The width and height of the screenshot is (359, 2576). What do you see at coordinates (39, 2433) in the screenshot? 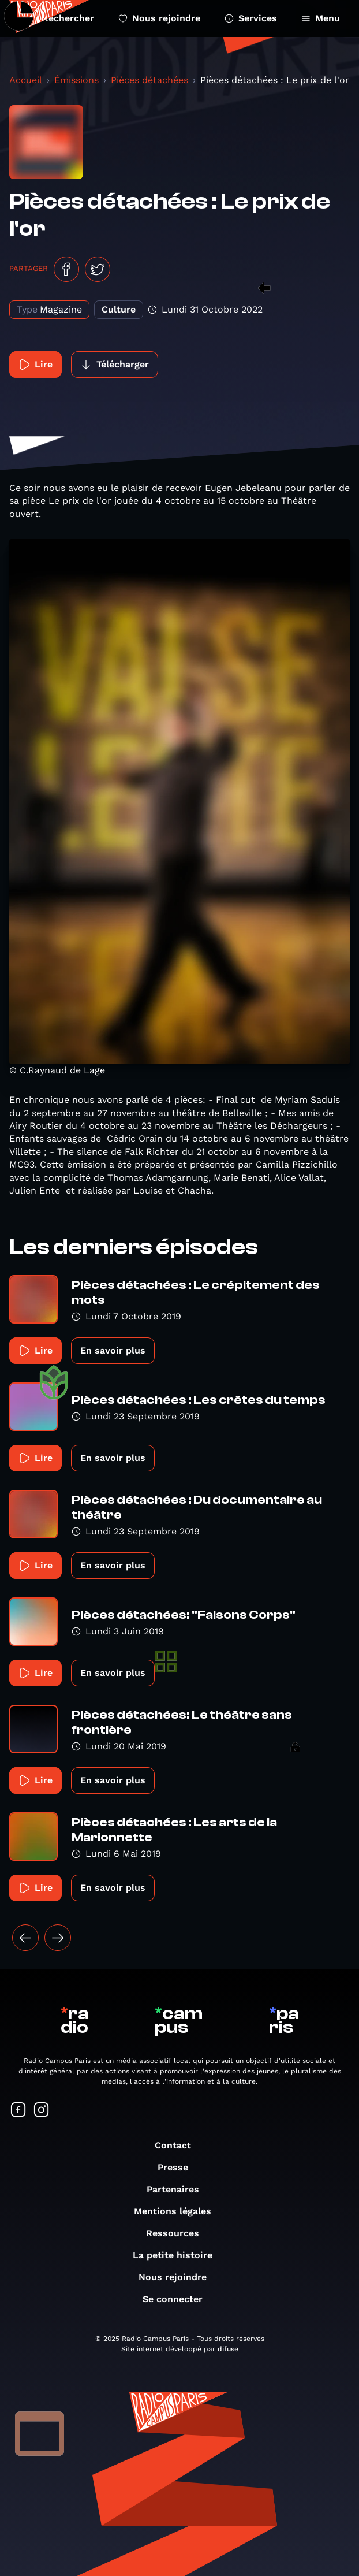
I see `open a new window` at bounding box center [39, 2433].